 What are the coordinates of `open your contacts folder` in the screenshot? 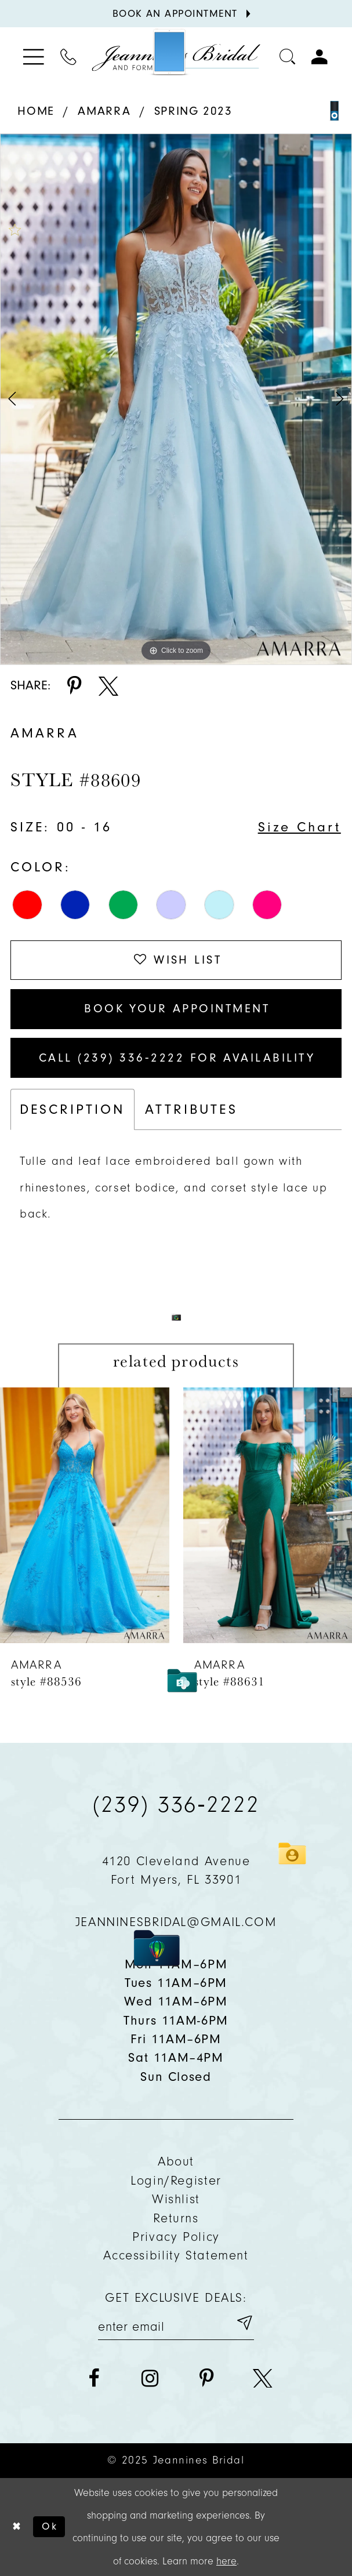 It's located at (292, 1854).